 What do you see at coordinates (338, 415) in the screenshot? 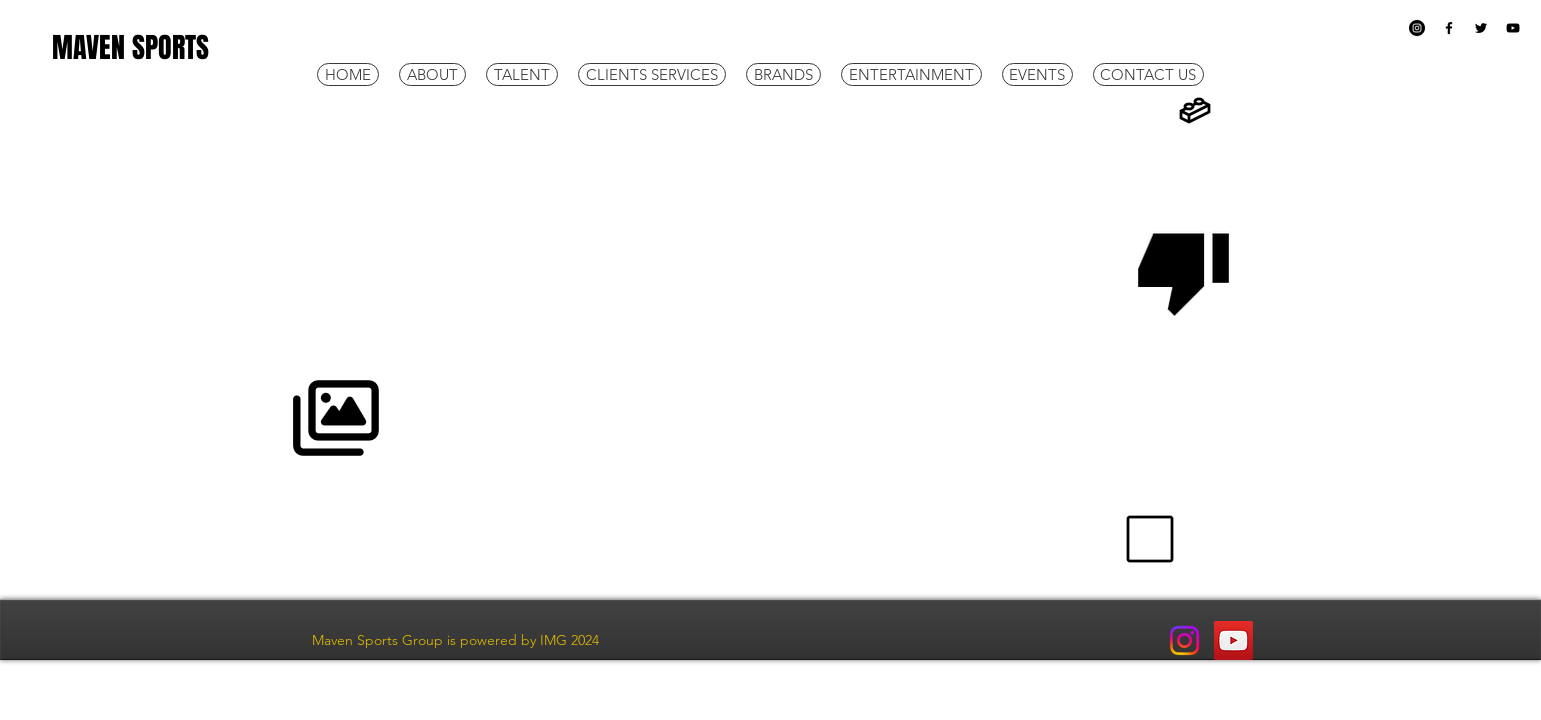
I see `view photo gallery` at bounding box center [338, 415].